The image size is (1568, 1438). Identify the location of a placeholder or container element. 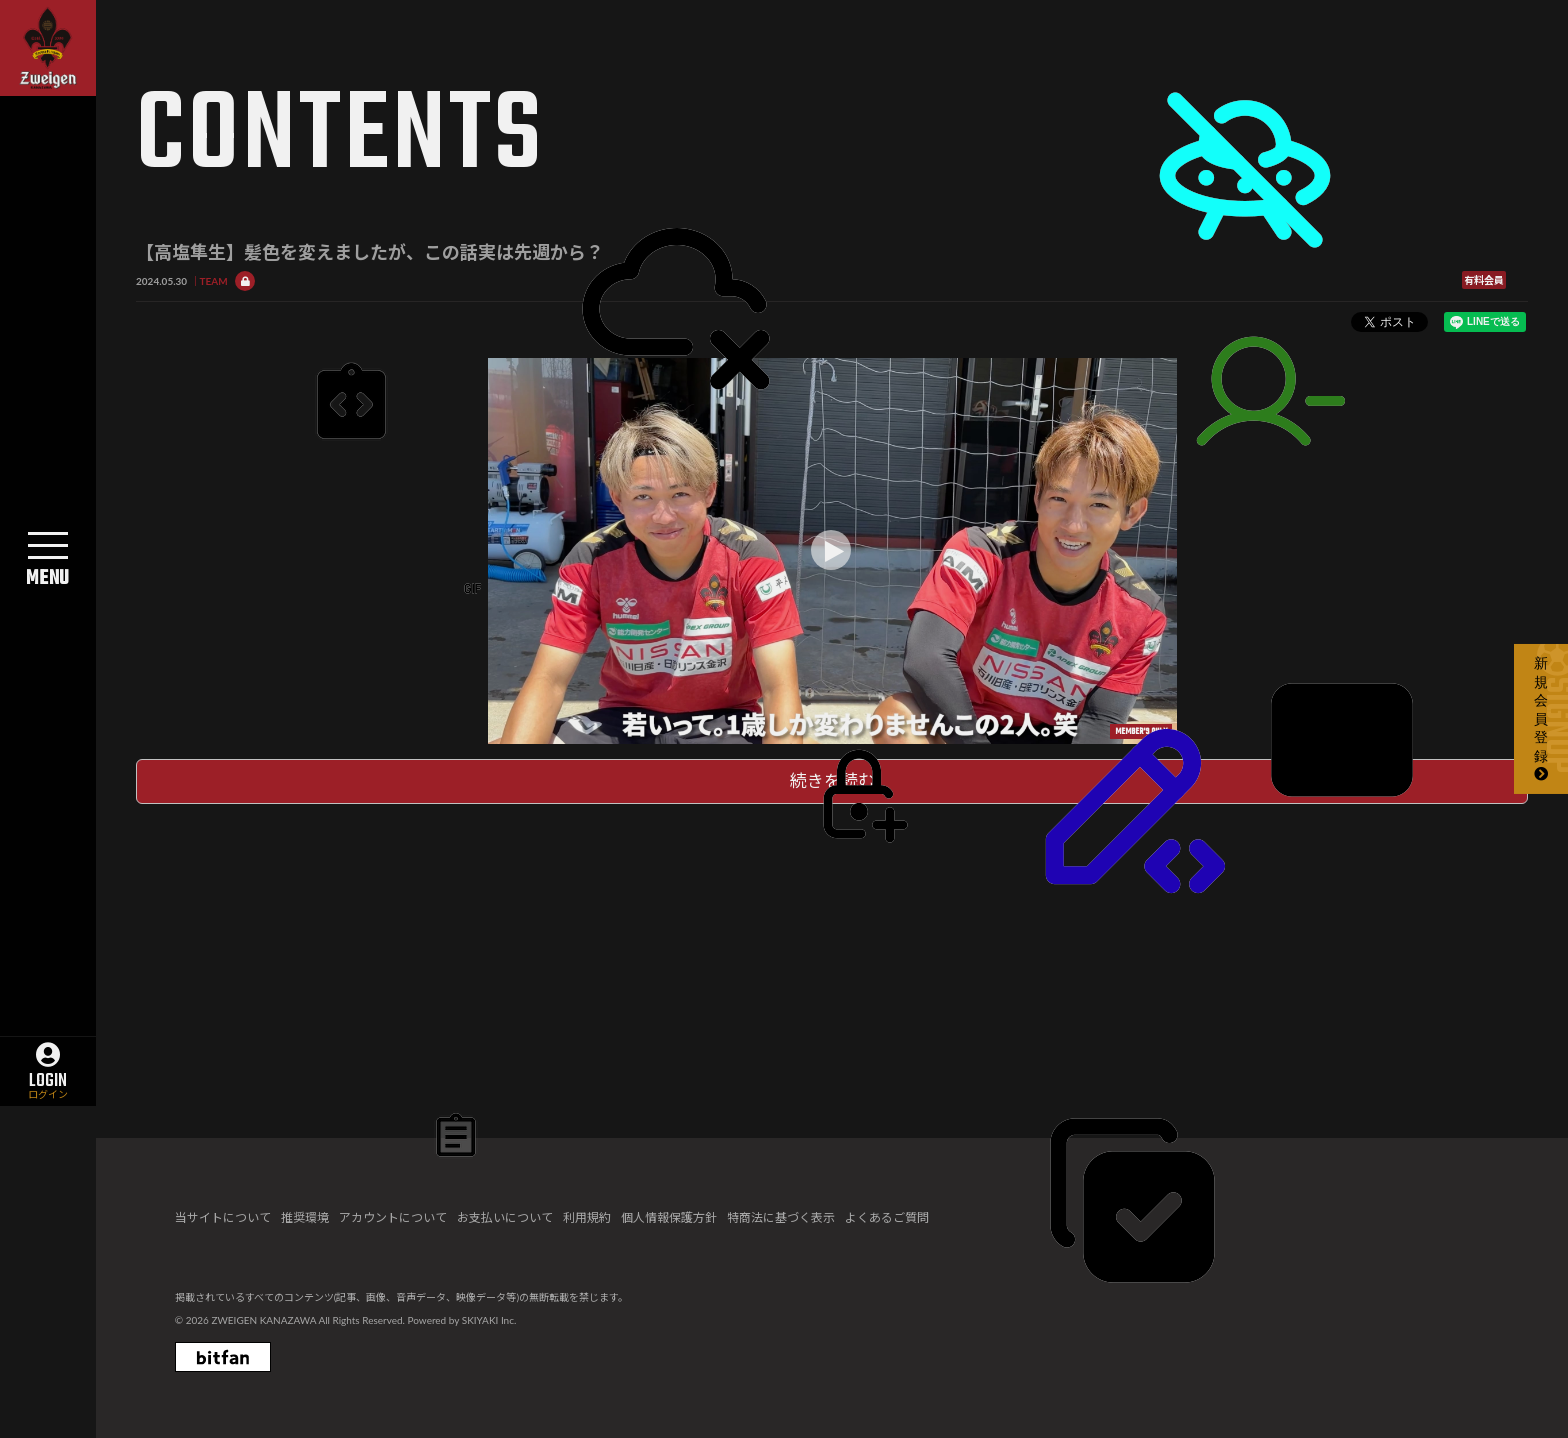
(1342, 740).